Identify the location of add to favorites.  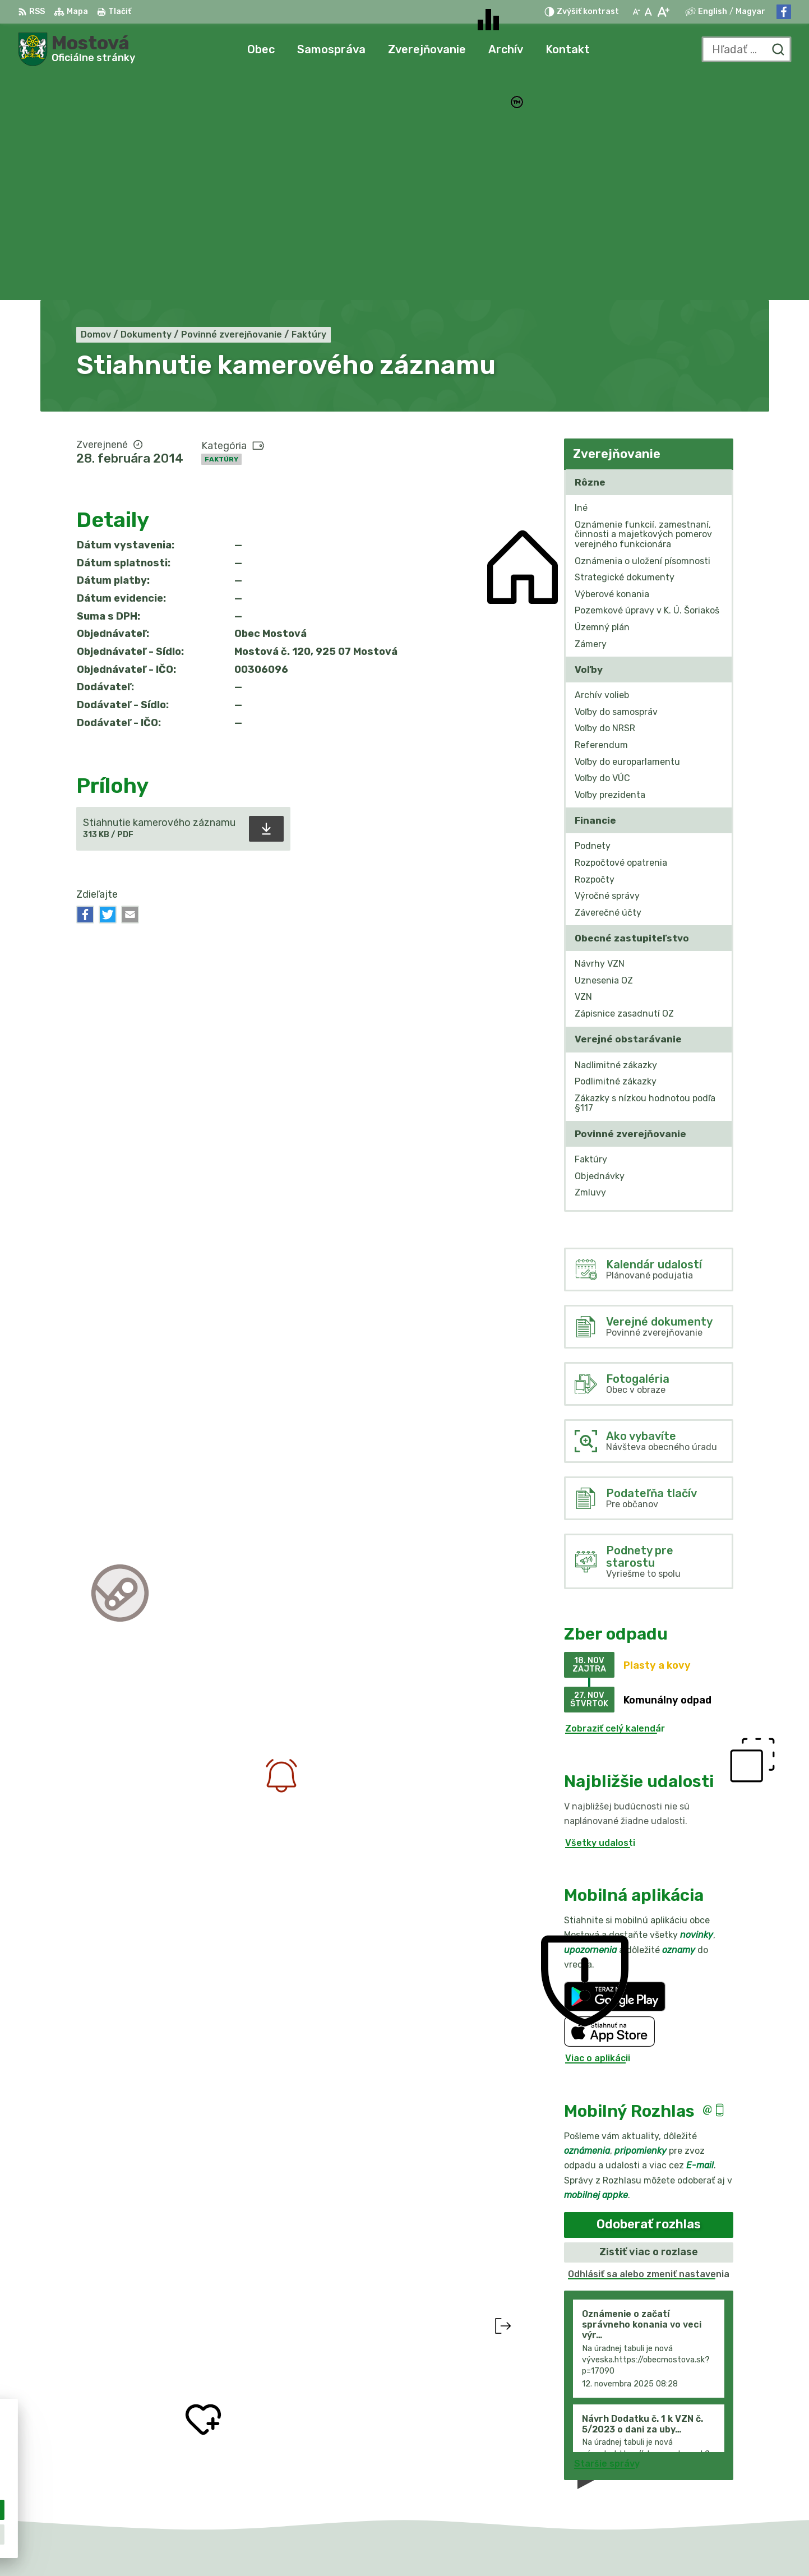
(203, 2418).